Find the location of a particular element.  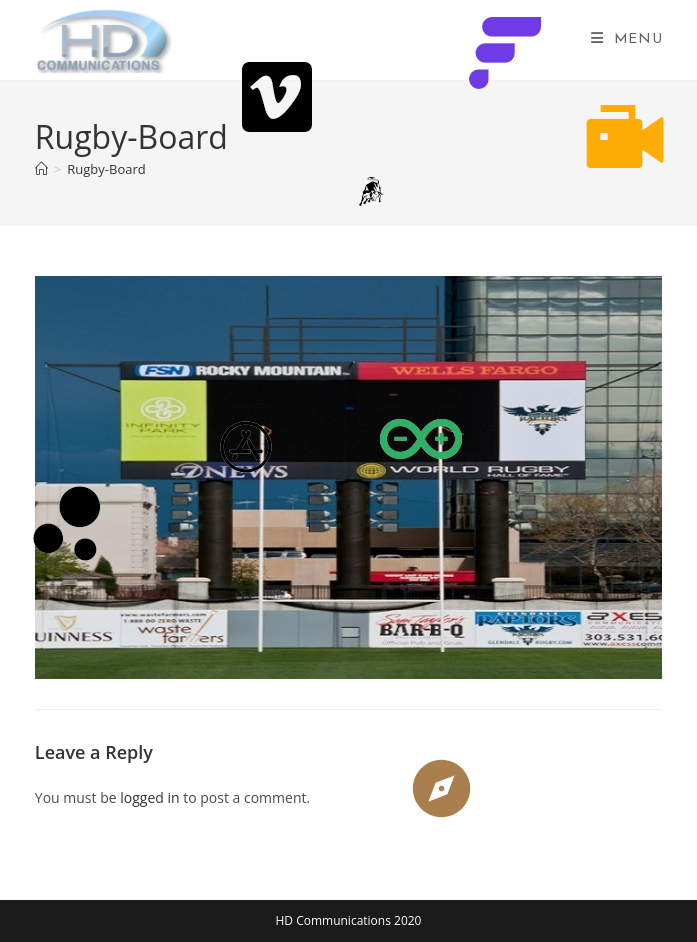

lamborghini brand logo is located at coordinates (371, 191).